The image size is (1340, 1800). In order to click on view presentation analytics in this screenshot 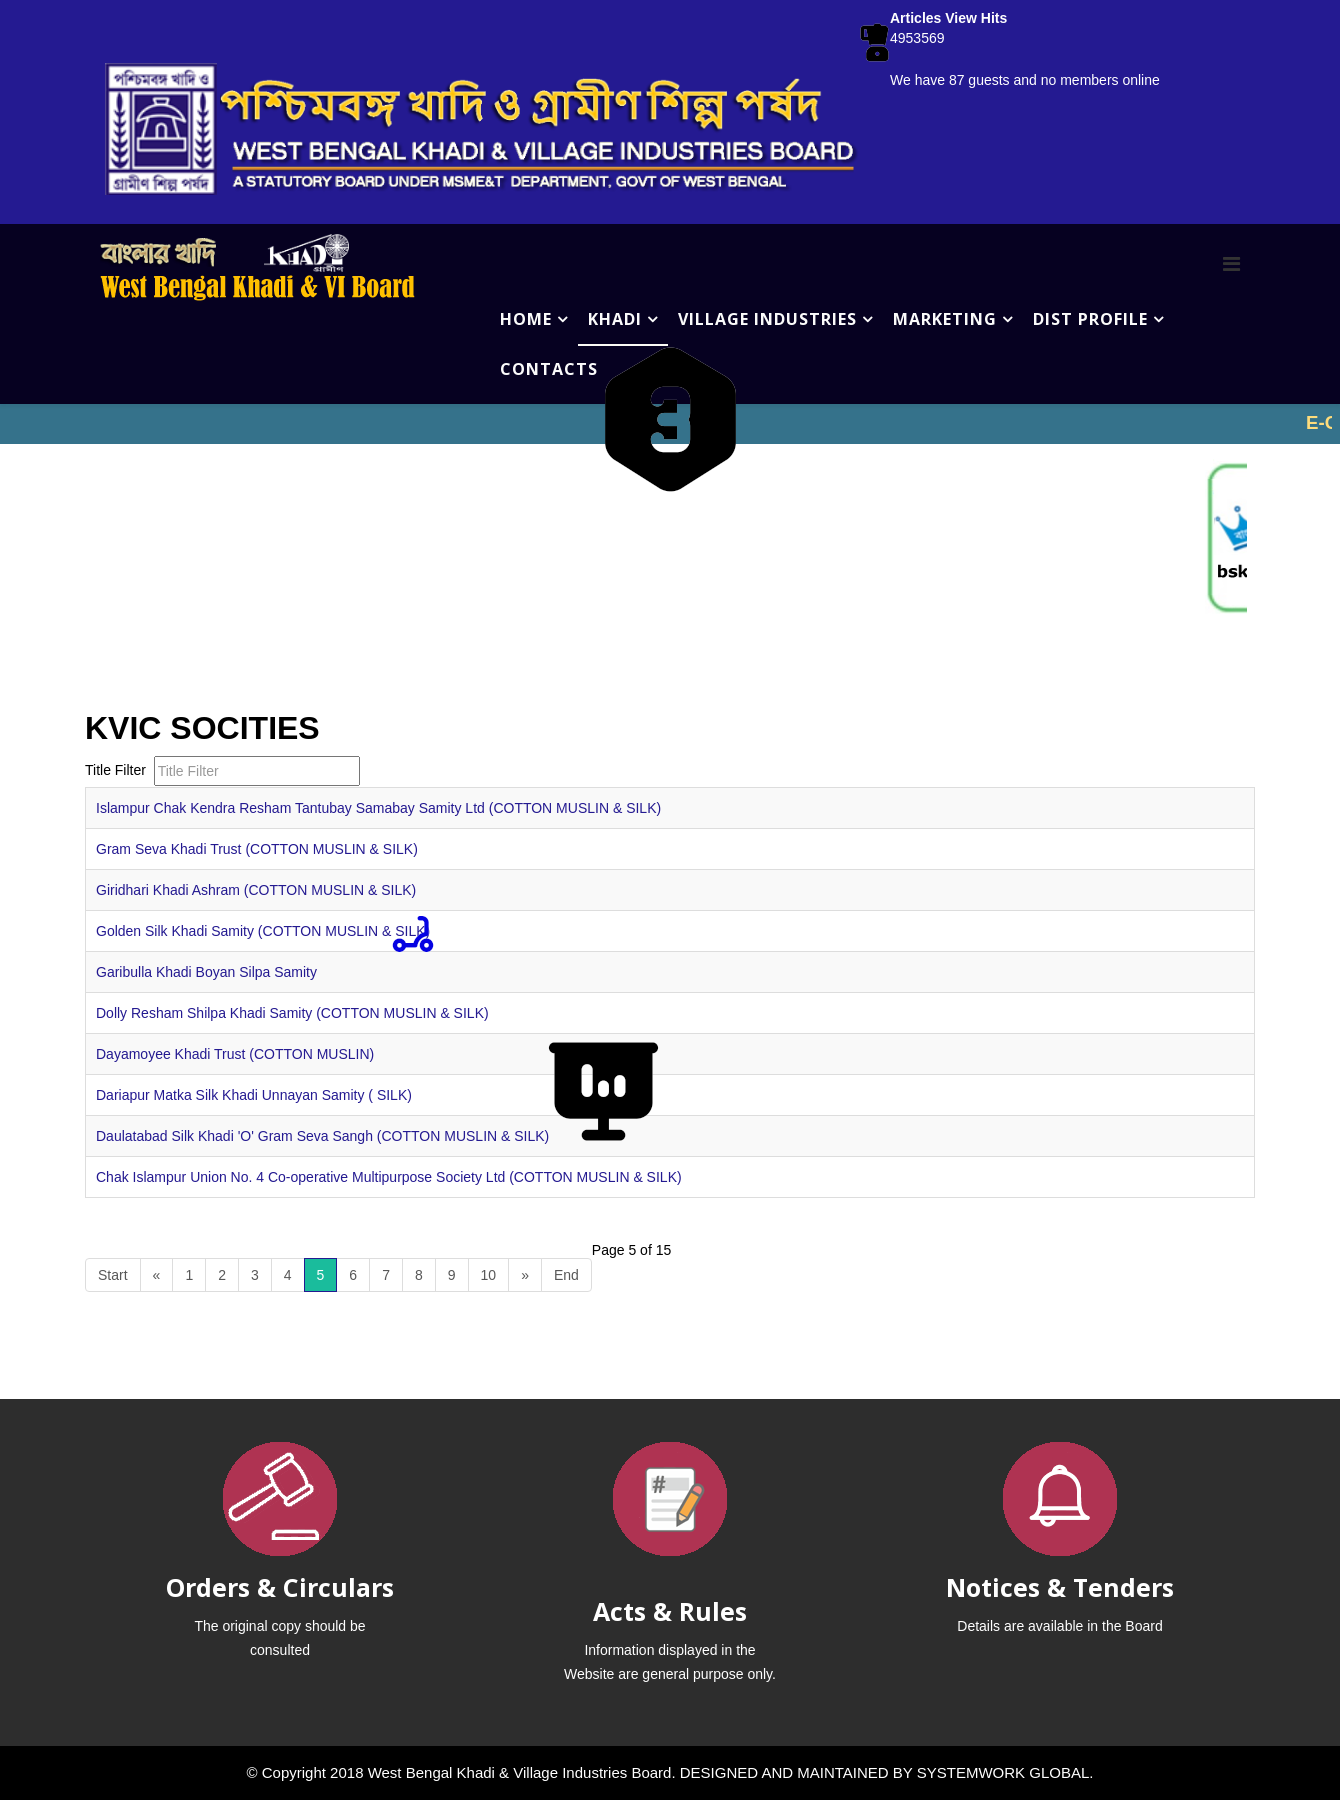, I will do `click(603, 1091)`.